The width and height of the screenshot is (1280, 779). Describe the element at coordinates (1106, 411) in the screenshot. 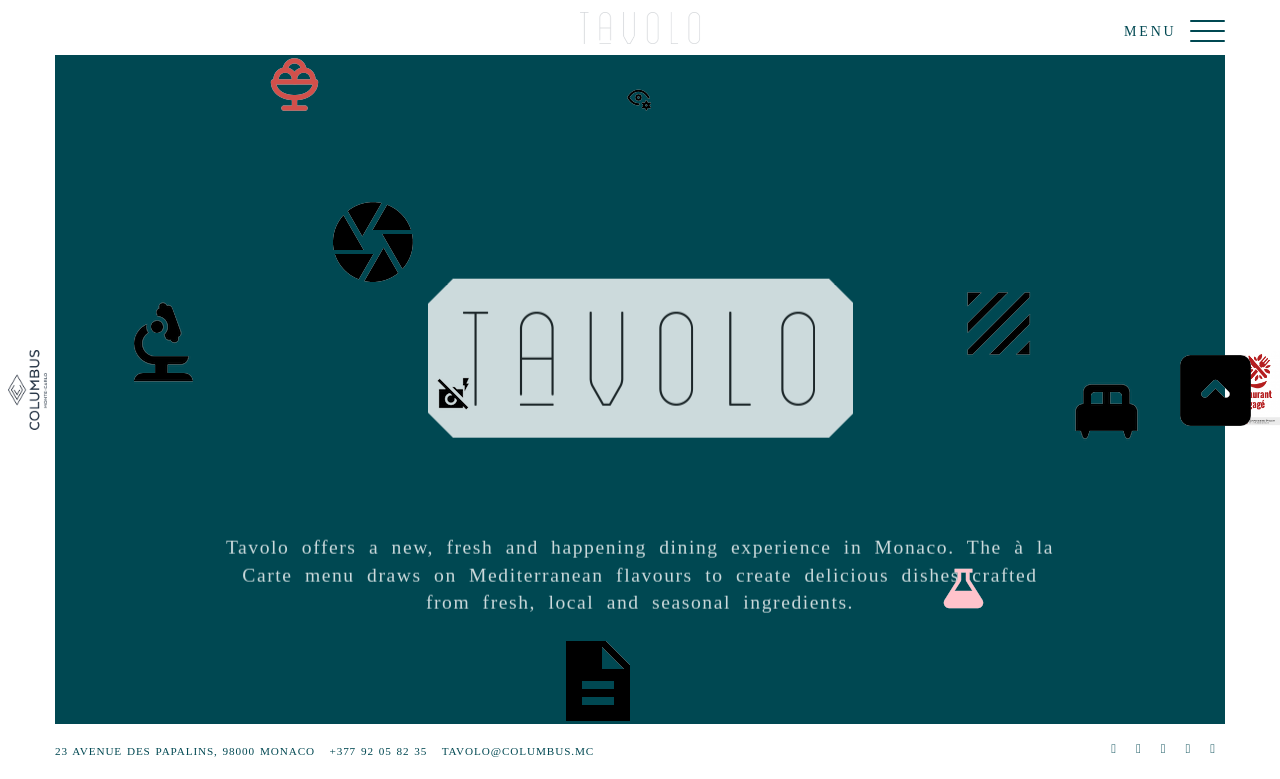

I see `select single bed room option` at that location.